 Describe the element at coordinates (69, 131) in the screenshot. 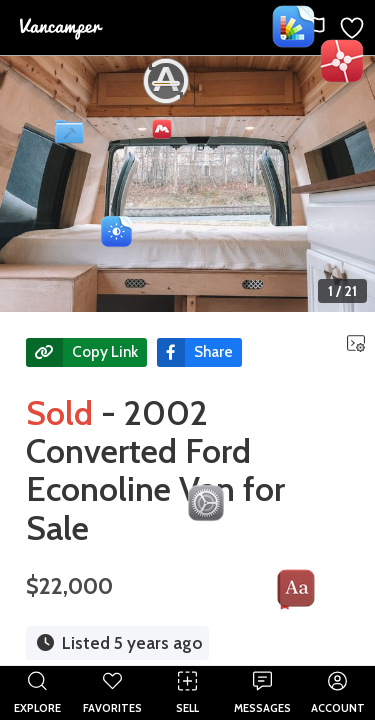

I see `open developer files and projects folder` at that location.